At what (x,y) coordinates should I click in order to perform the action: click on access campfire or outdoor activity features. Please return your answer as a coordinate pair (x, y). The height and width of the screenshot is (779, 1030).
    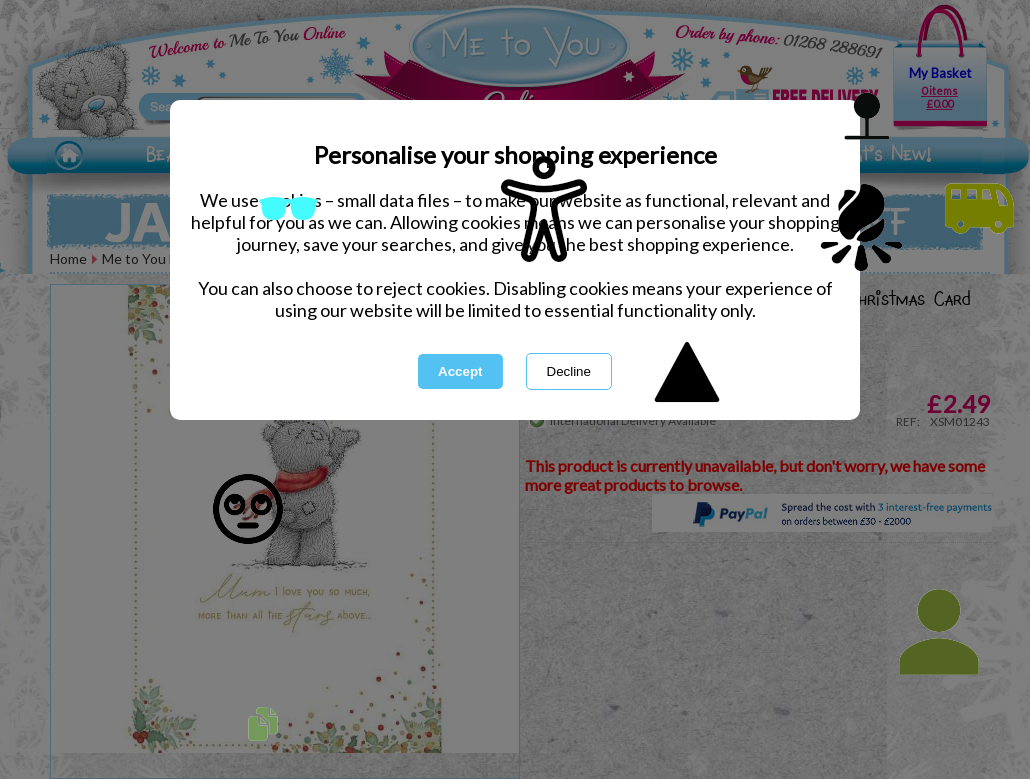
    Looking at the image, I should click on (861, 227).